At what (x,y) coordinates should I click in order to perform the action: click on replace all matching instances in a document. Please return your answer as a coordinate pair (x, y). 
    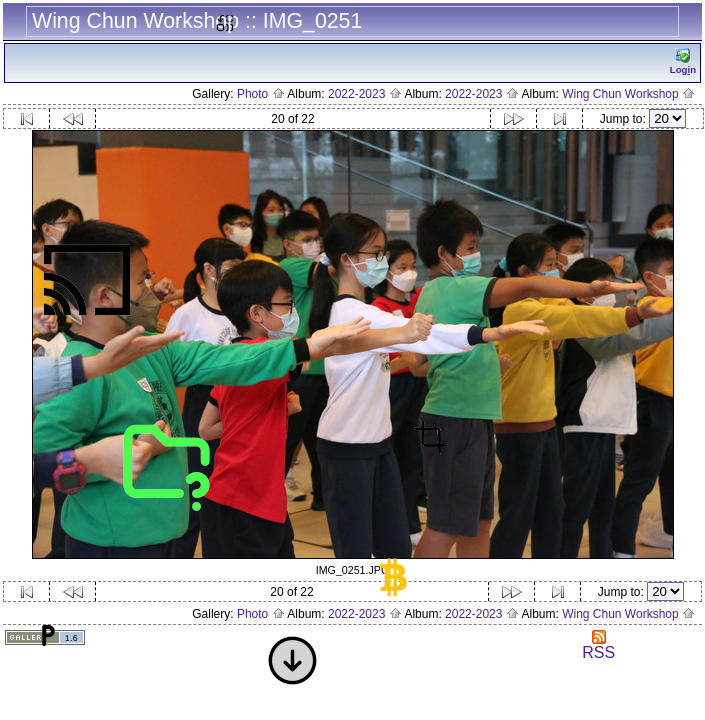
    Looking at the image, I should click on (225, 23).